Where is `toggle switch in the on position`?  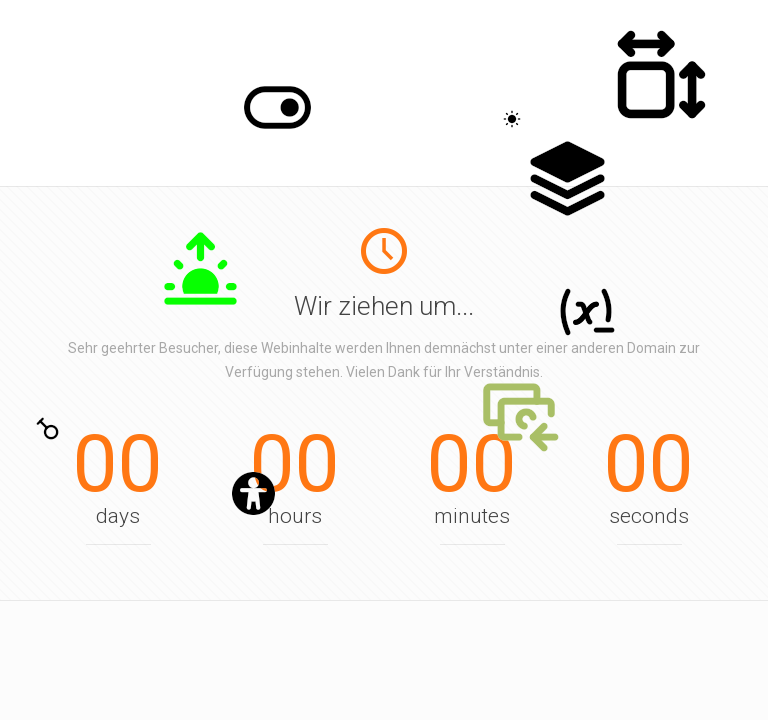
toggle switch in the on position is located at coordinates (277, 107).